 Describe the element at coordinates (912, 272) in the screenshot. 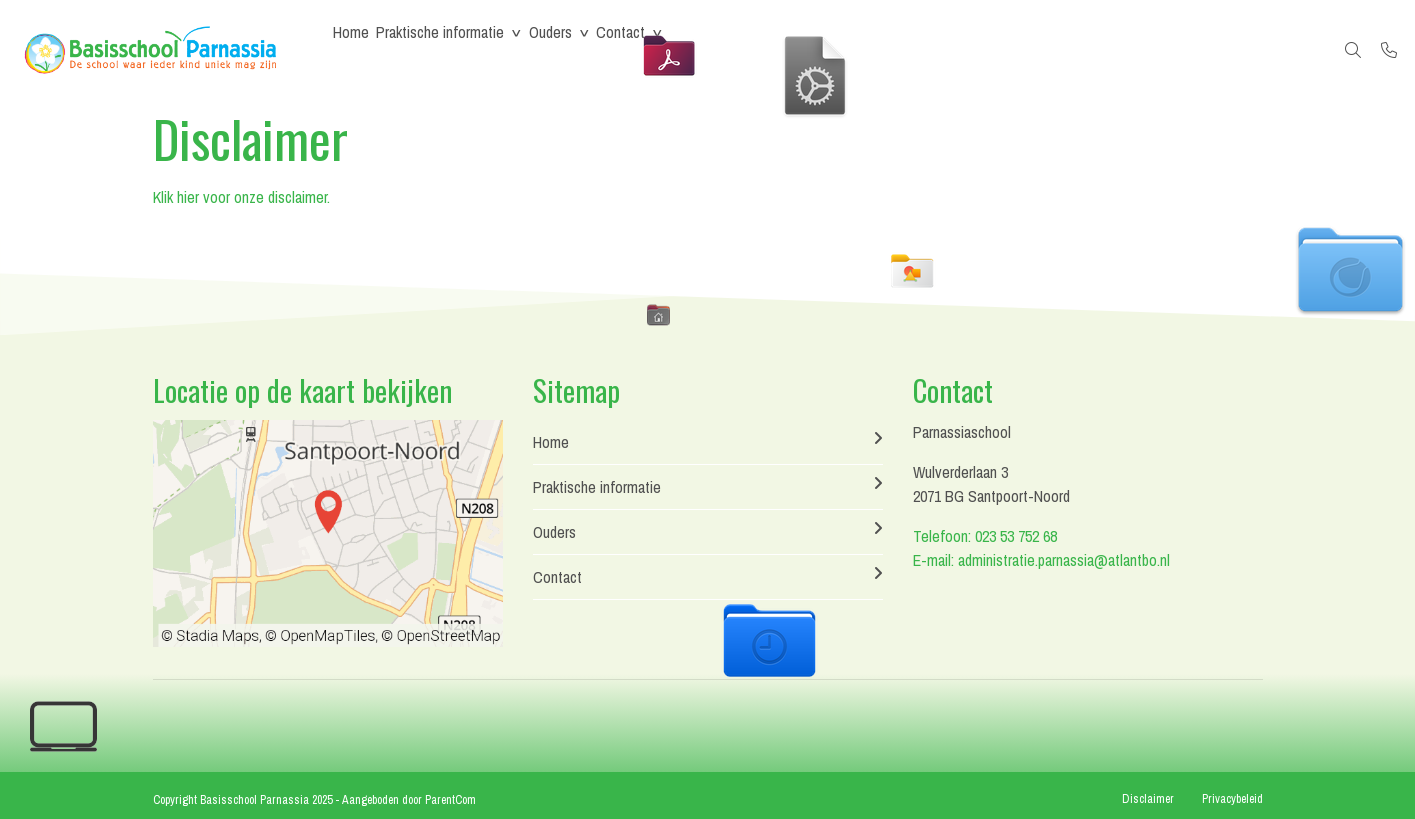

I see `open folder containing LibreOffice Draw files` at that location.